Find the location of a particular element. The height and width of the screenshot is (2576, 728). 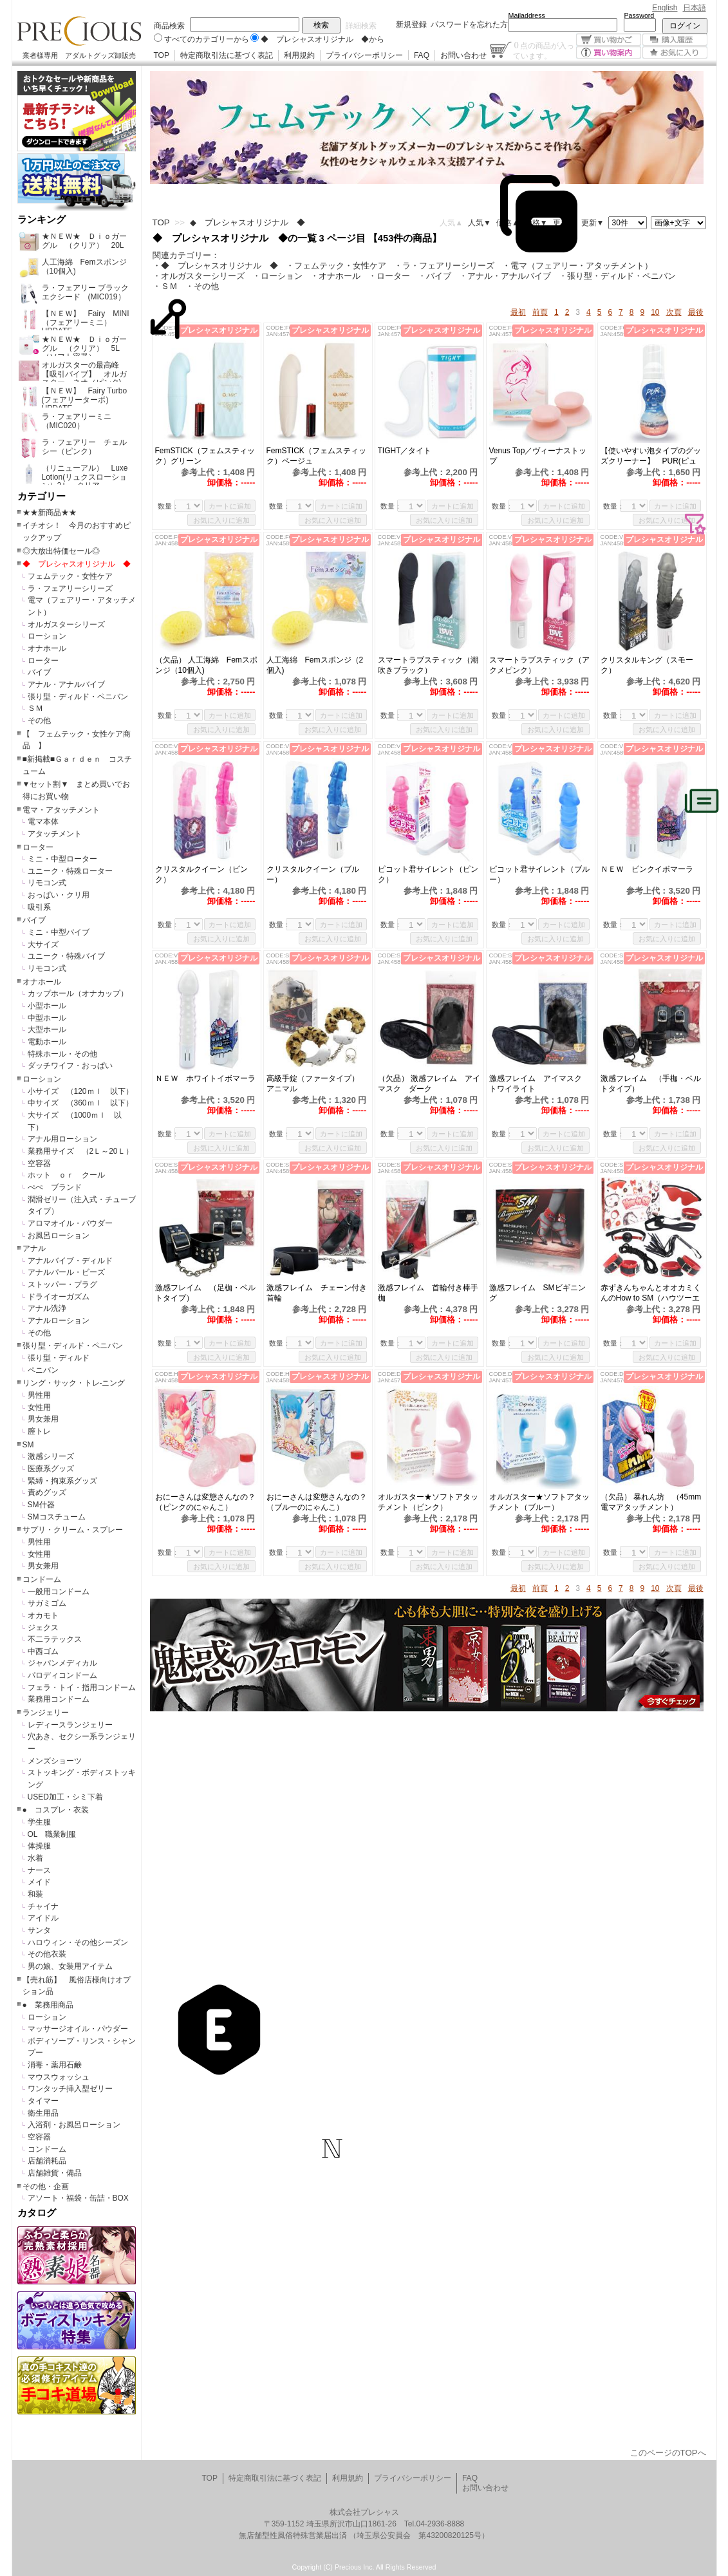

view news articles or updates is located at coordinates (703, 801).